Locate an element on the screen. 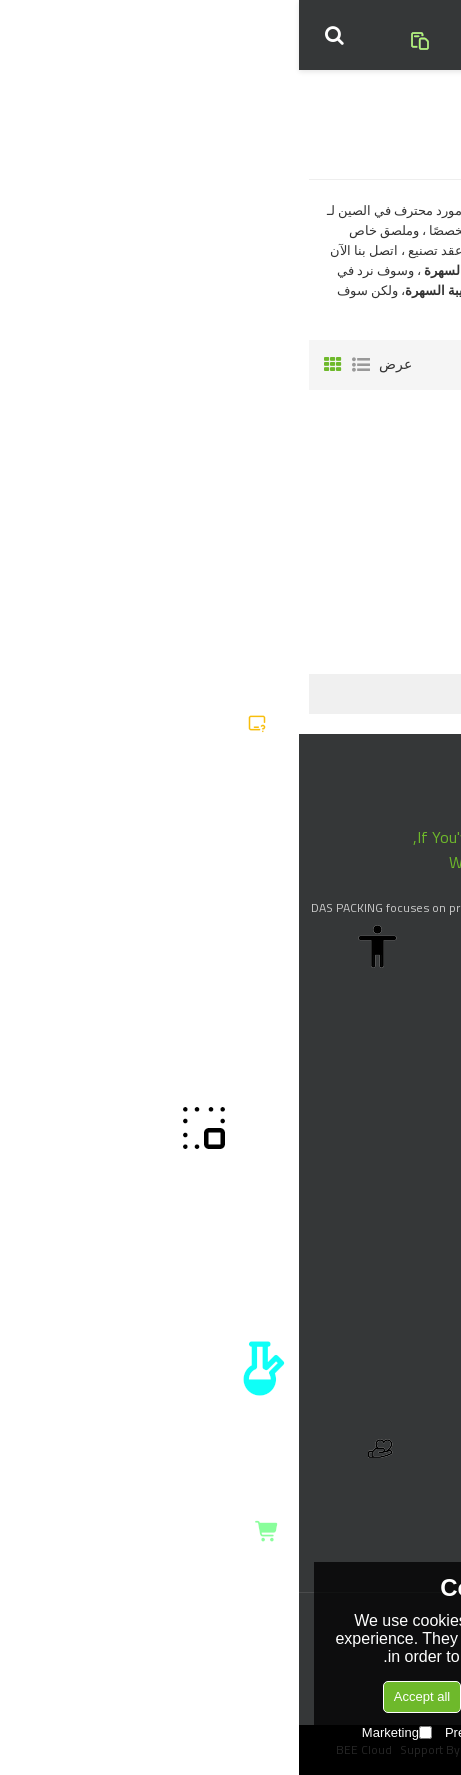 This screenshot has width=461, height=1775. paste copied content from clipboard is located at coordinates (420, 41).